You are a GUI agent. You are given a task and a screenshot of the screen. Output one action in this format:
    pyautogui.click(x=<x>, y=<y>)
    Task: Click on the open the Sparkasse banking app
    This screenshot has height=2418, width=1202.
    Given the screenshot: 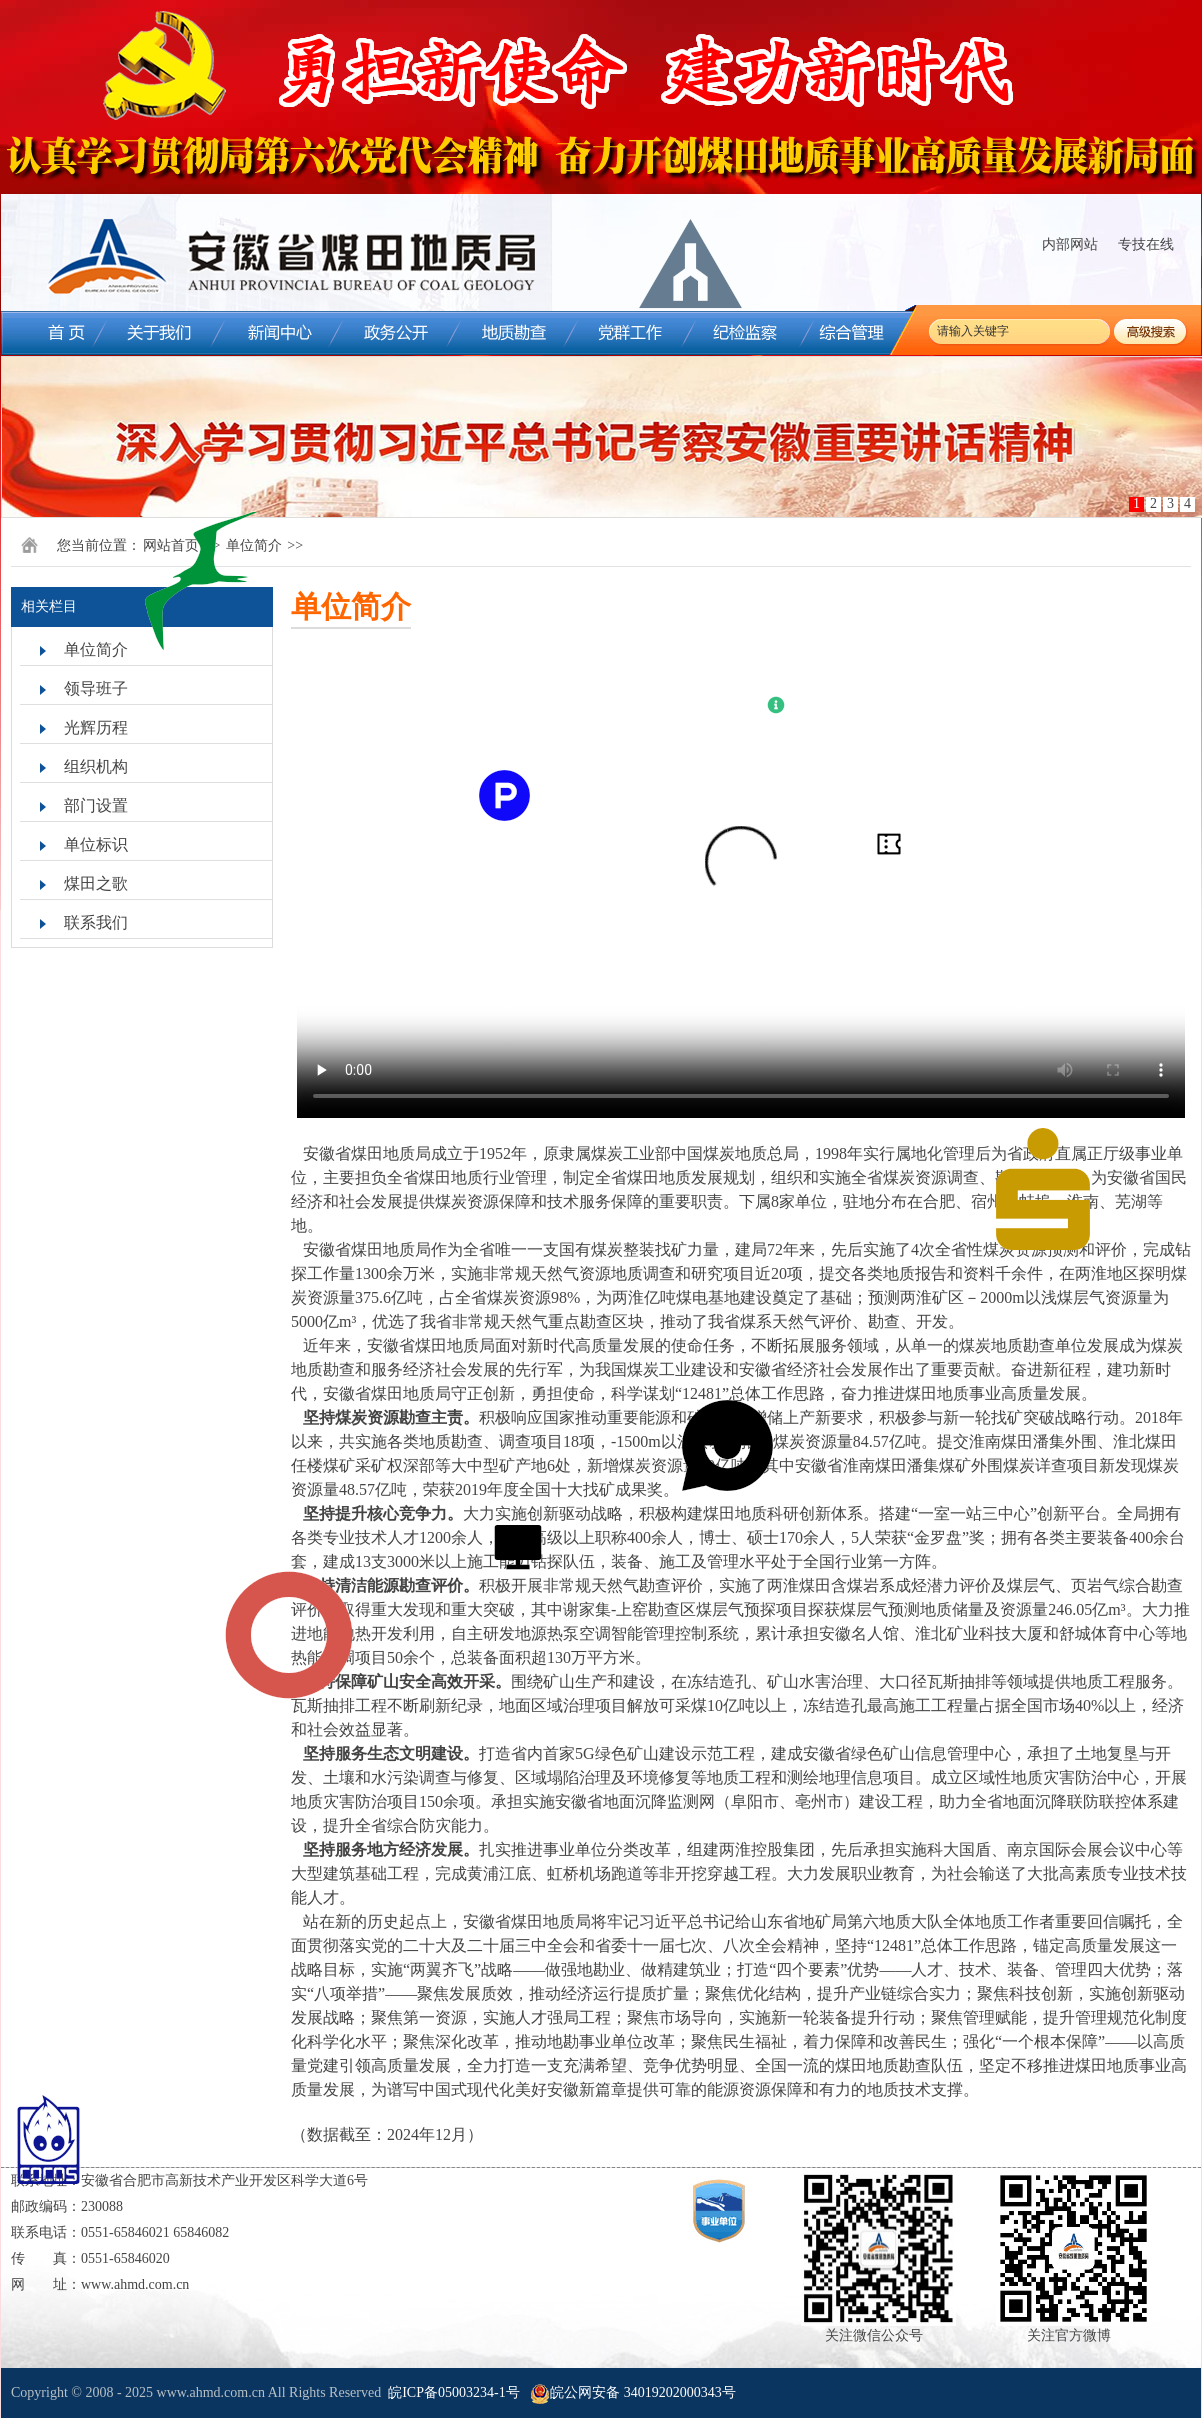 What is the action you would take?
    pyautogui.click(x=1043, y=1189)
    